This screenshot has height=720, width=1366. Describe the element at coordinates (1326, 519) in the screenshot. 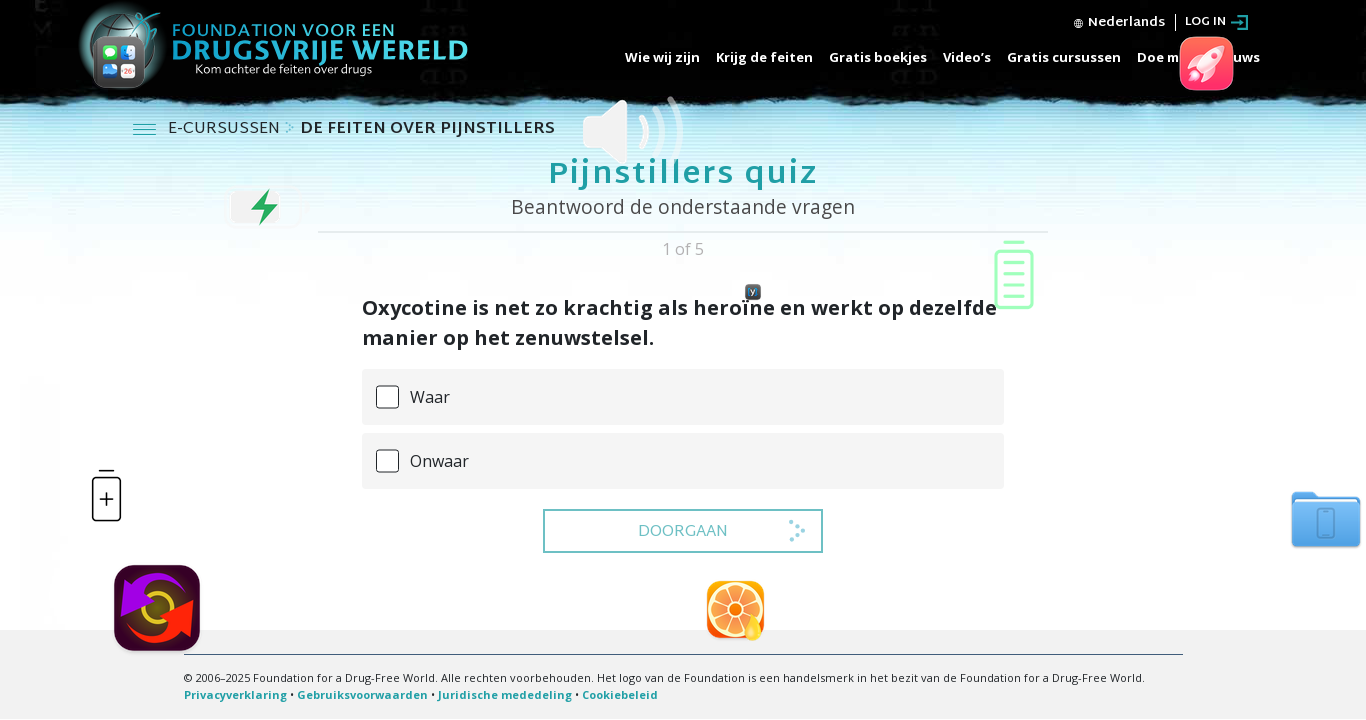

I see `open folder containing iPhone backups or synced content` at that location.